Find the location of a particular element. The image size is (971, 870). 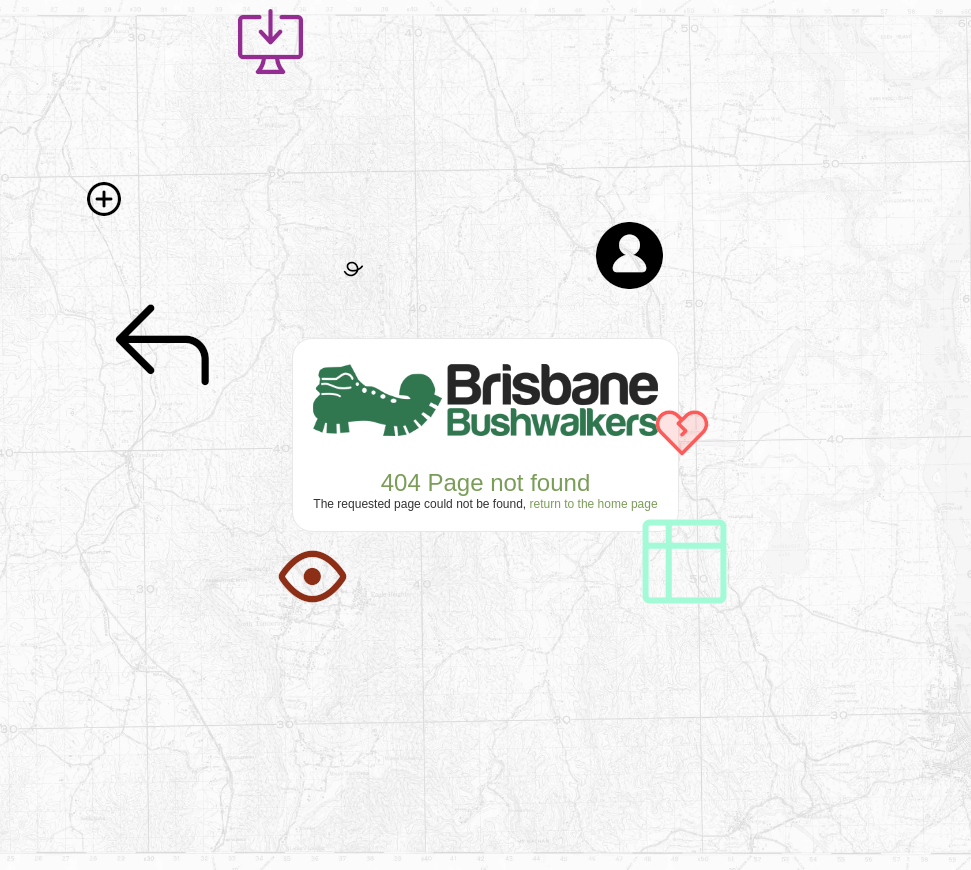

access freehand drawing or annotation tools is located at coordinates (353, 269).